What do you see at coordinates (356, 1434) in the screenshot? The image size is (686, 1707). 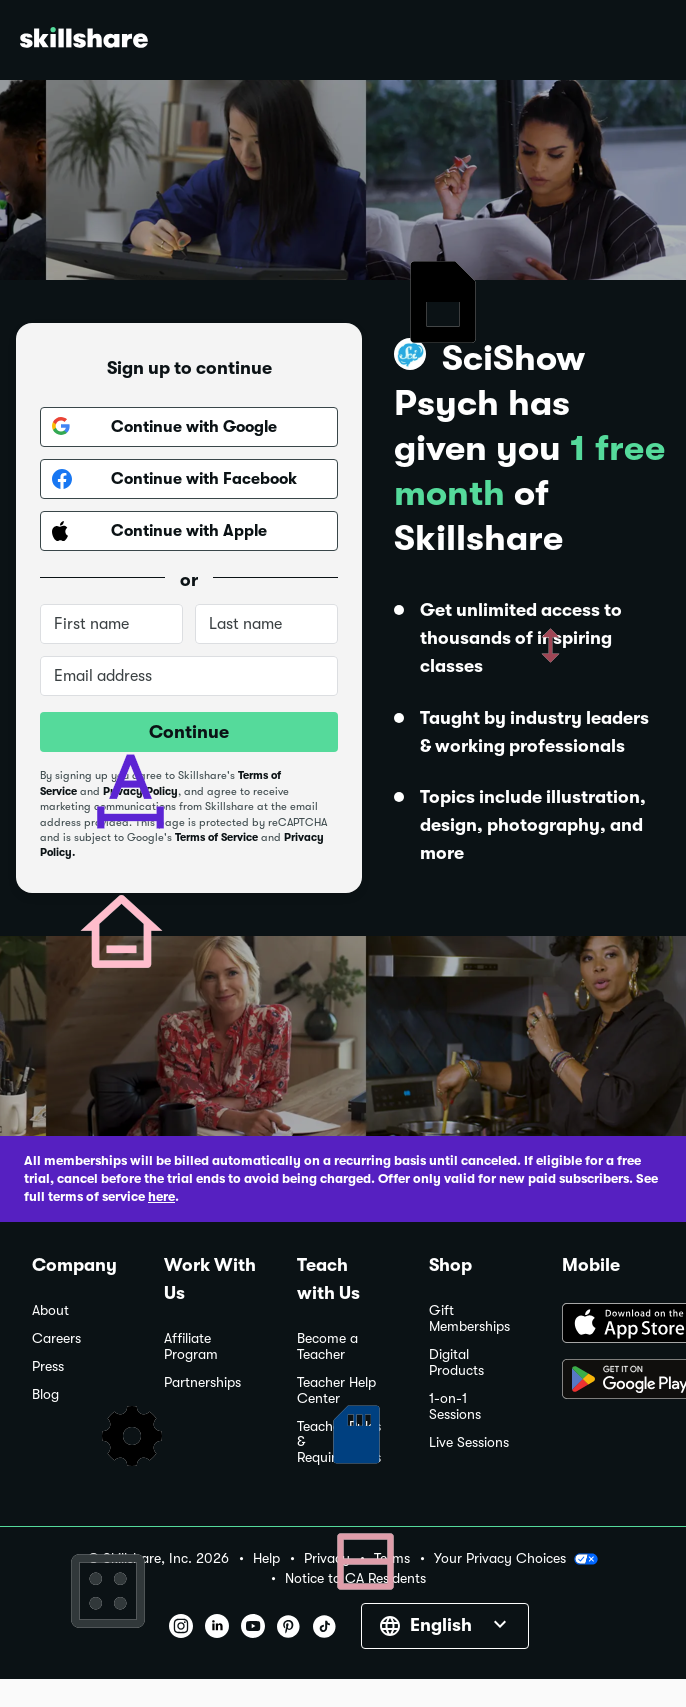 I see `access external storage` at bounding box center [356, 1434].